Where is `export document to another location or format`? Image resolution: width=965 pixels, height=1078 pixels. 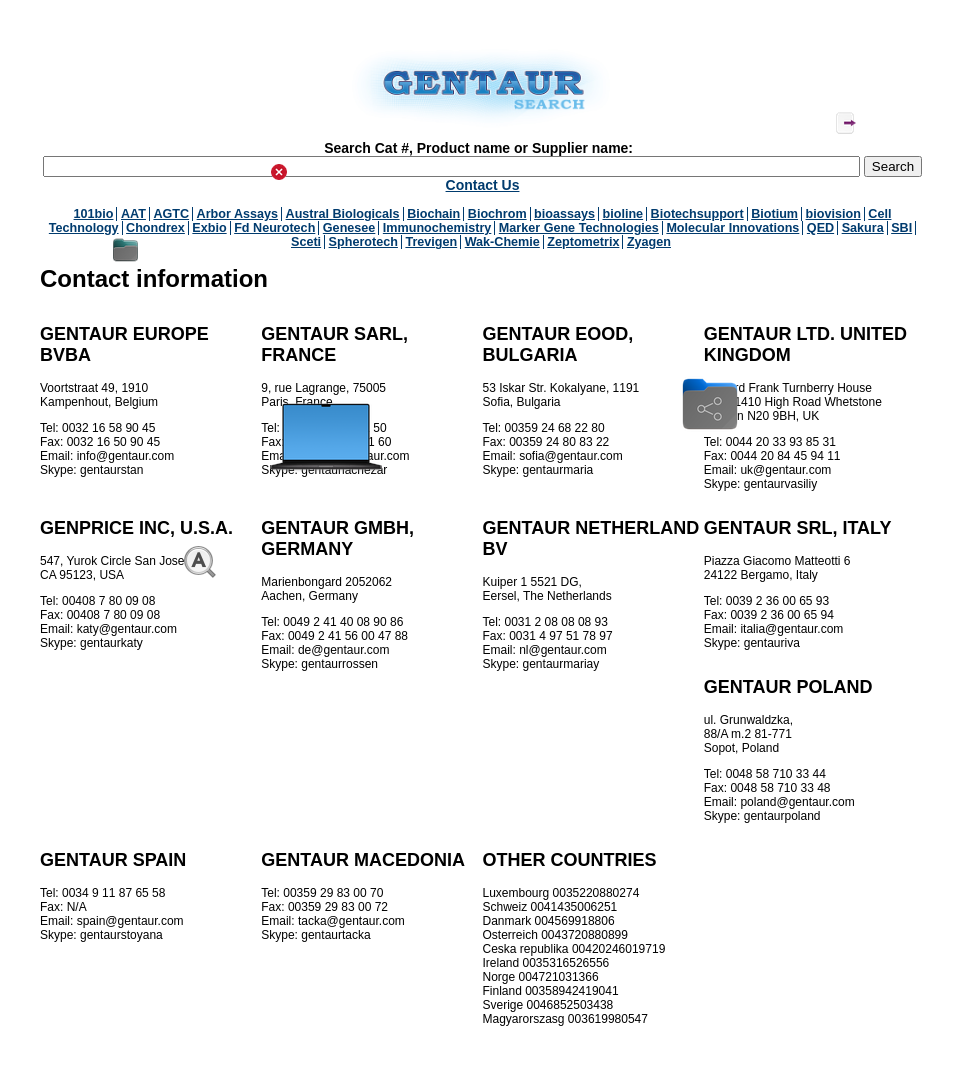 export document to another location or format is located at coordinates (845, 123).